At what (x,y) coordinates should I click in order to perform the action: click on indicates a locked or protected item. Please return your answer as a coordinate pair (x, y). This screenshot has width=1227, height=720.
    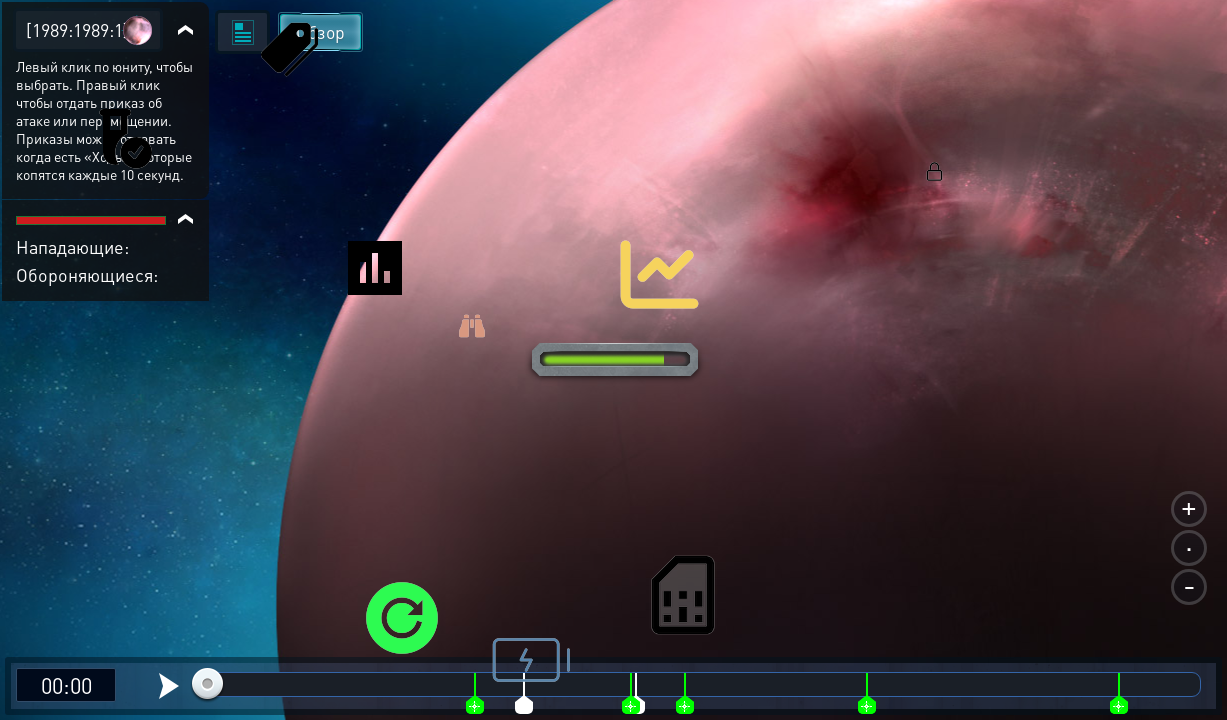
    Looking at the image, I should click on (934, 171).